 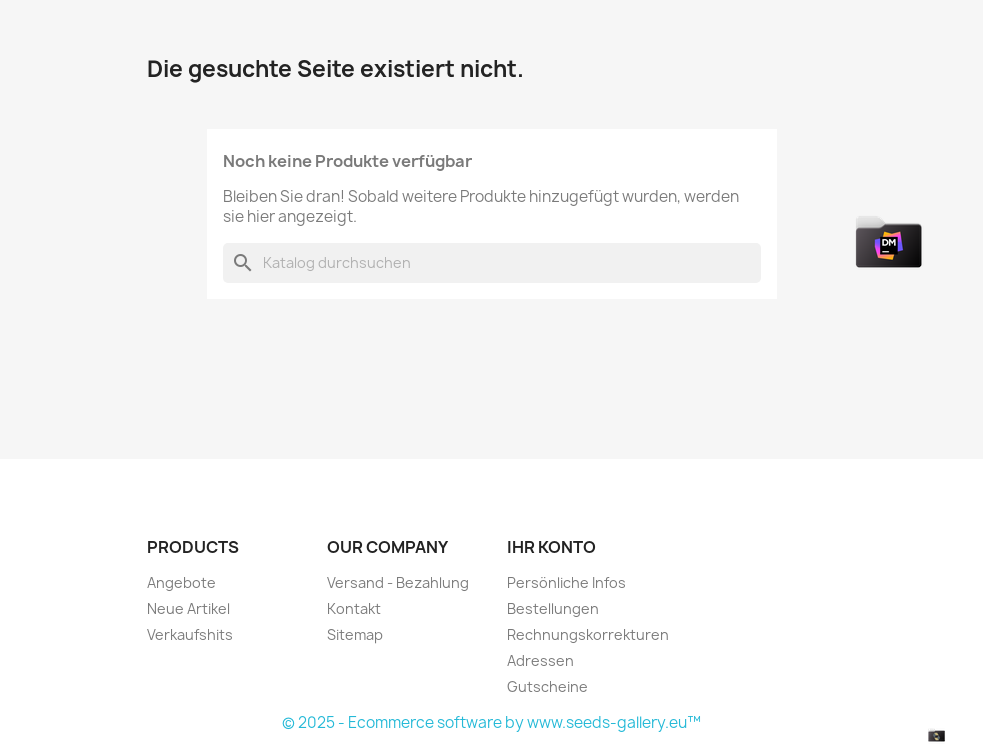 What do you see at coordinates (888, 243) in the screenshot?
I see `open JetBrains dotMemory project folder` at bounding box center [888, 243].